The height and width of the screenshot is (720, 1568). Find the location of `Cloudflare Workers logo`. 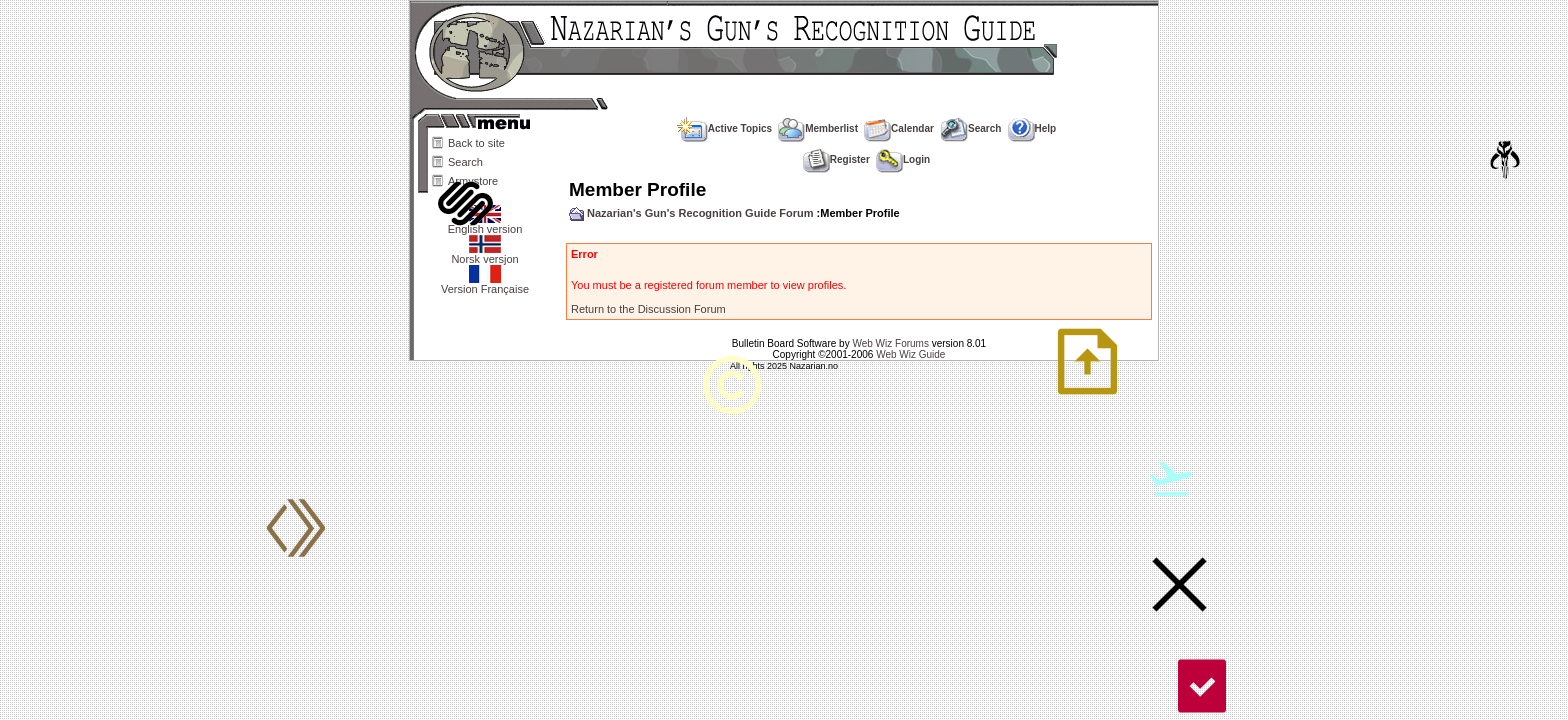

Cloudflare Workers logo is located at coordinates (296, 528).